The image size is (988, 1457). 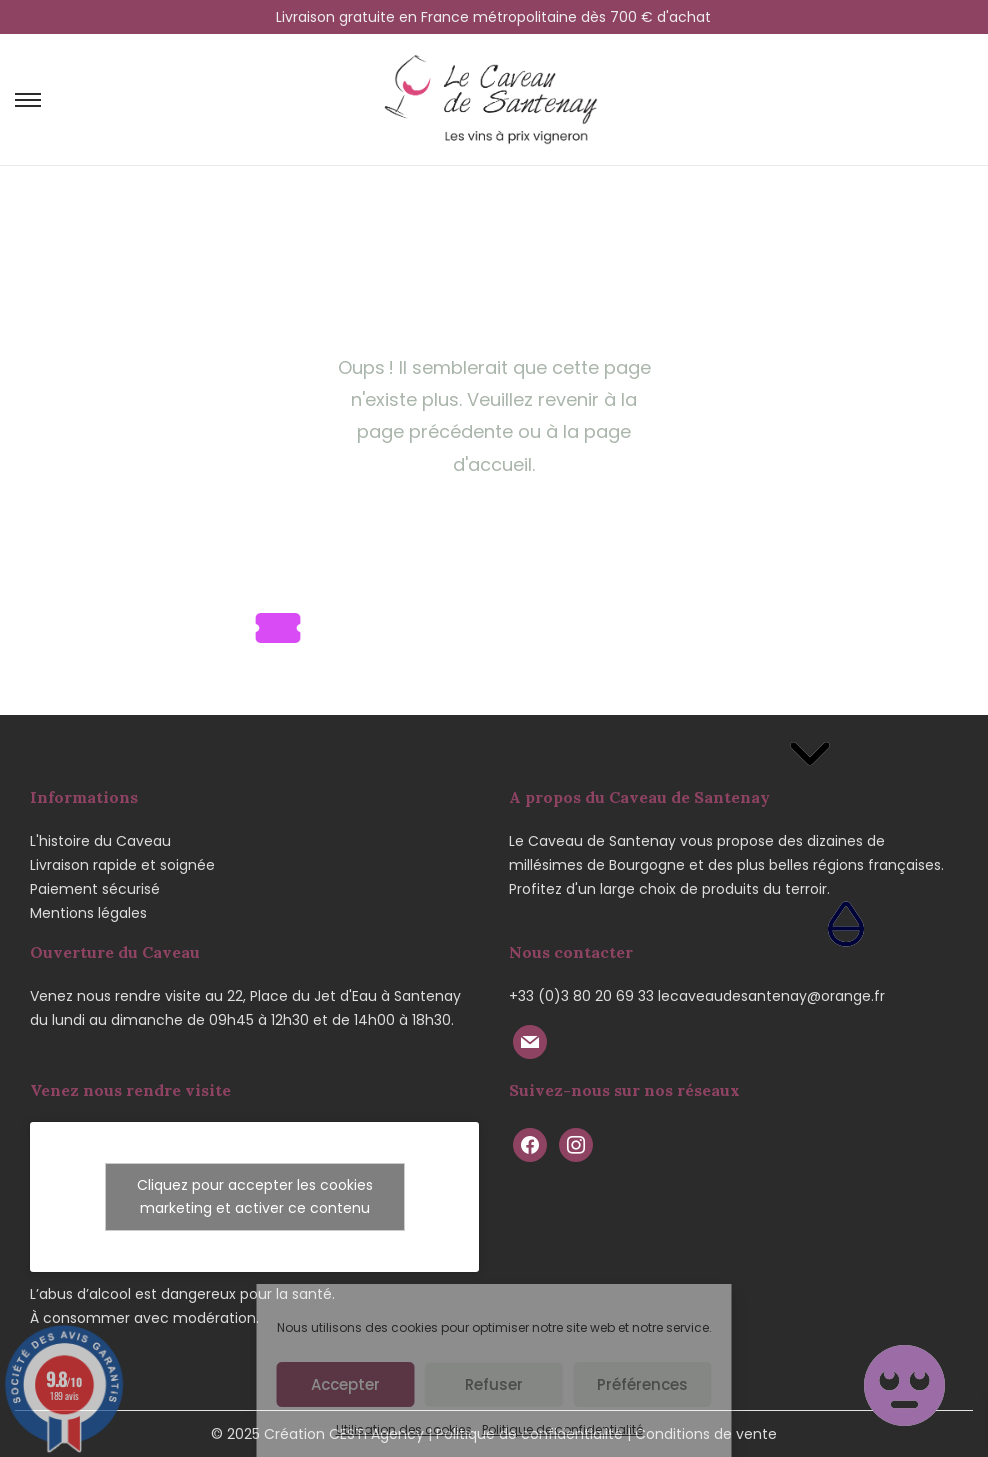 What do you see at coordinates (846, 924) in the screenshot?
I see `indicates partial fill or half capacity` at bounding box center [846, 924].